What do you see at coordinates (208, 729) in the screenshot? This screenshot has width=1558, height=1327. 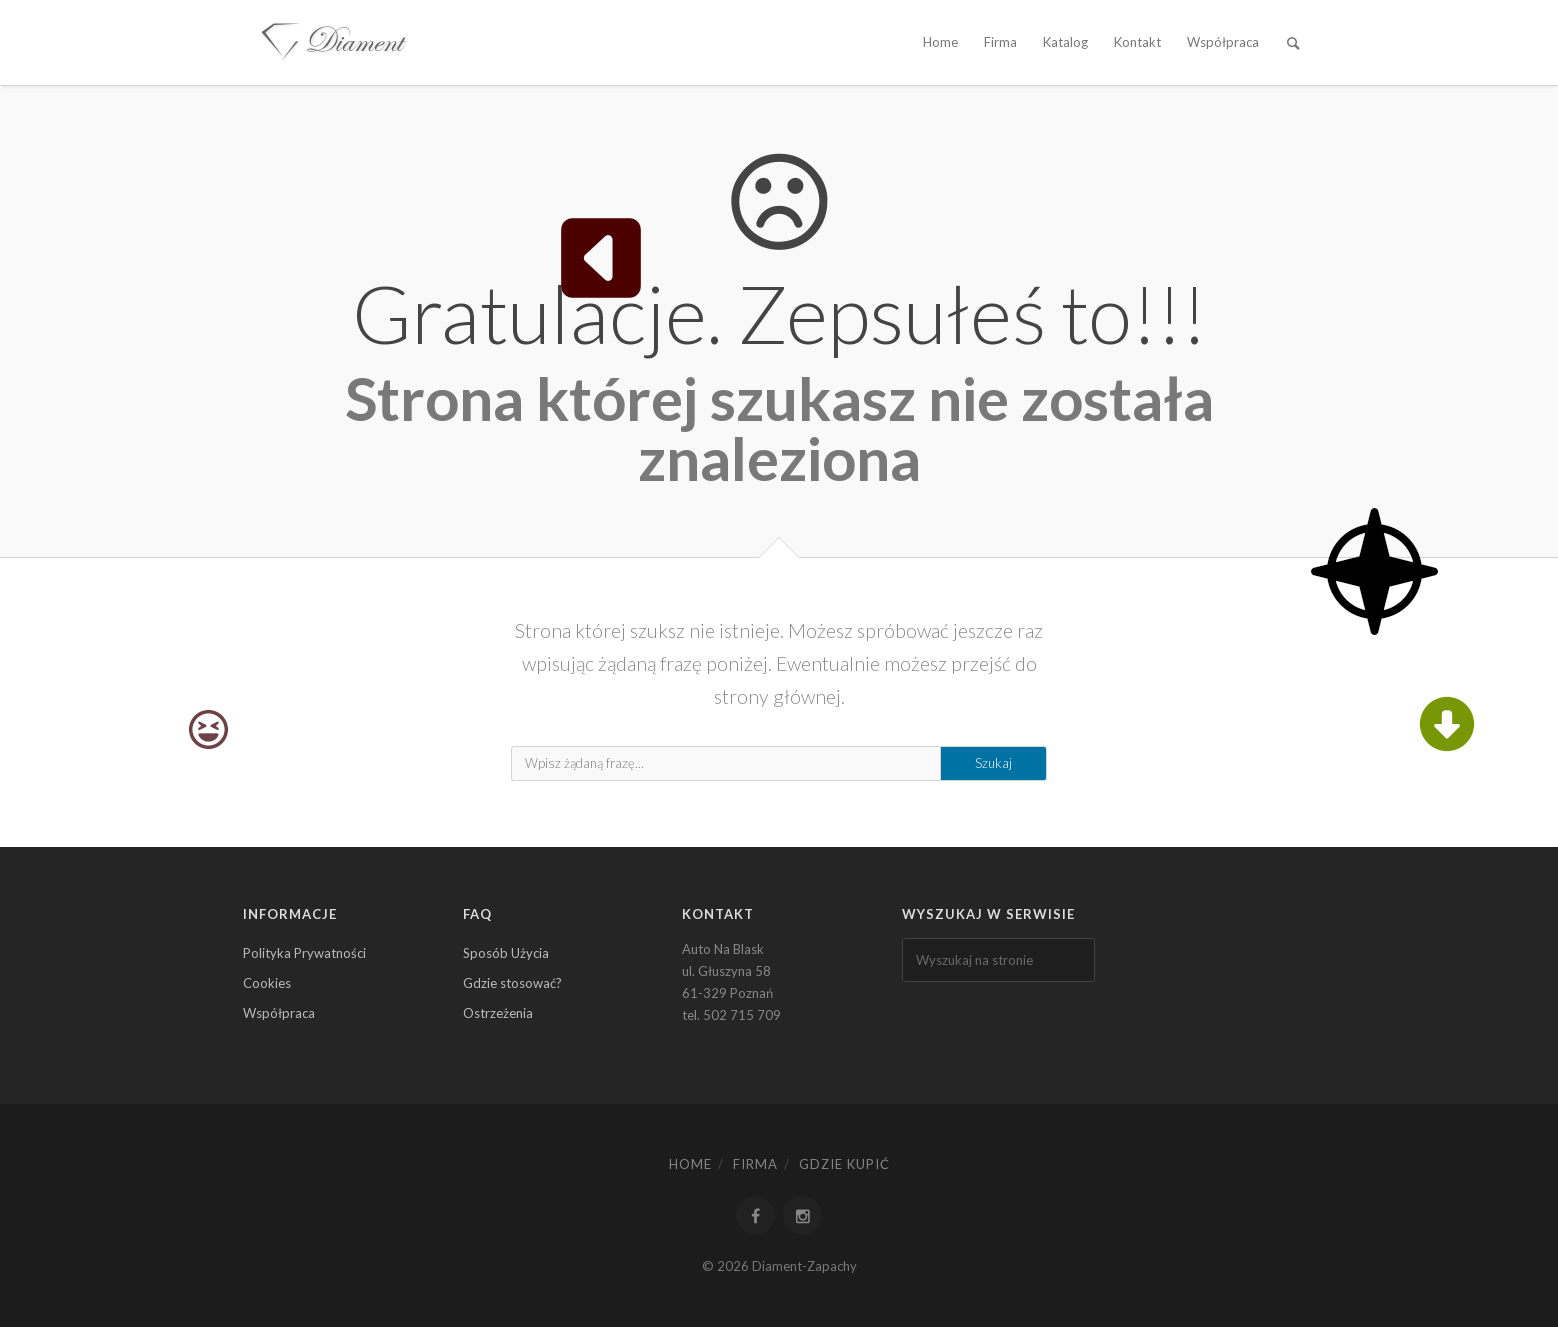 I see `react with a laughing emoji` at bounding box center [208, 729].